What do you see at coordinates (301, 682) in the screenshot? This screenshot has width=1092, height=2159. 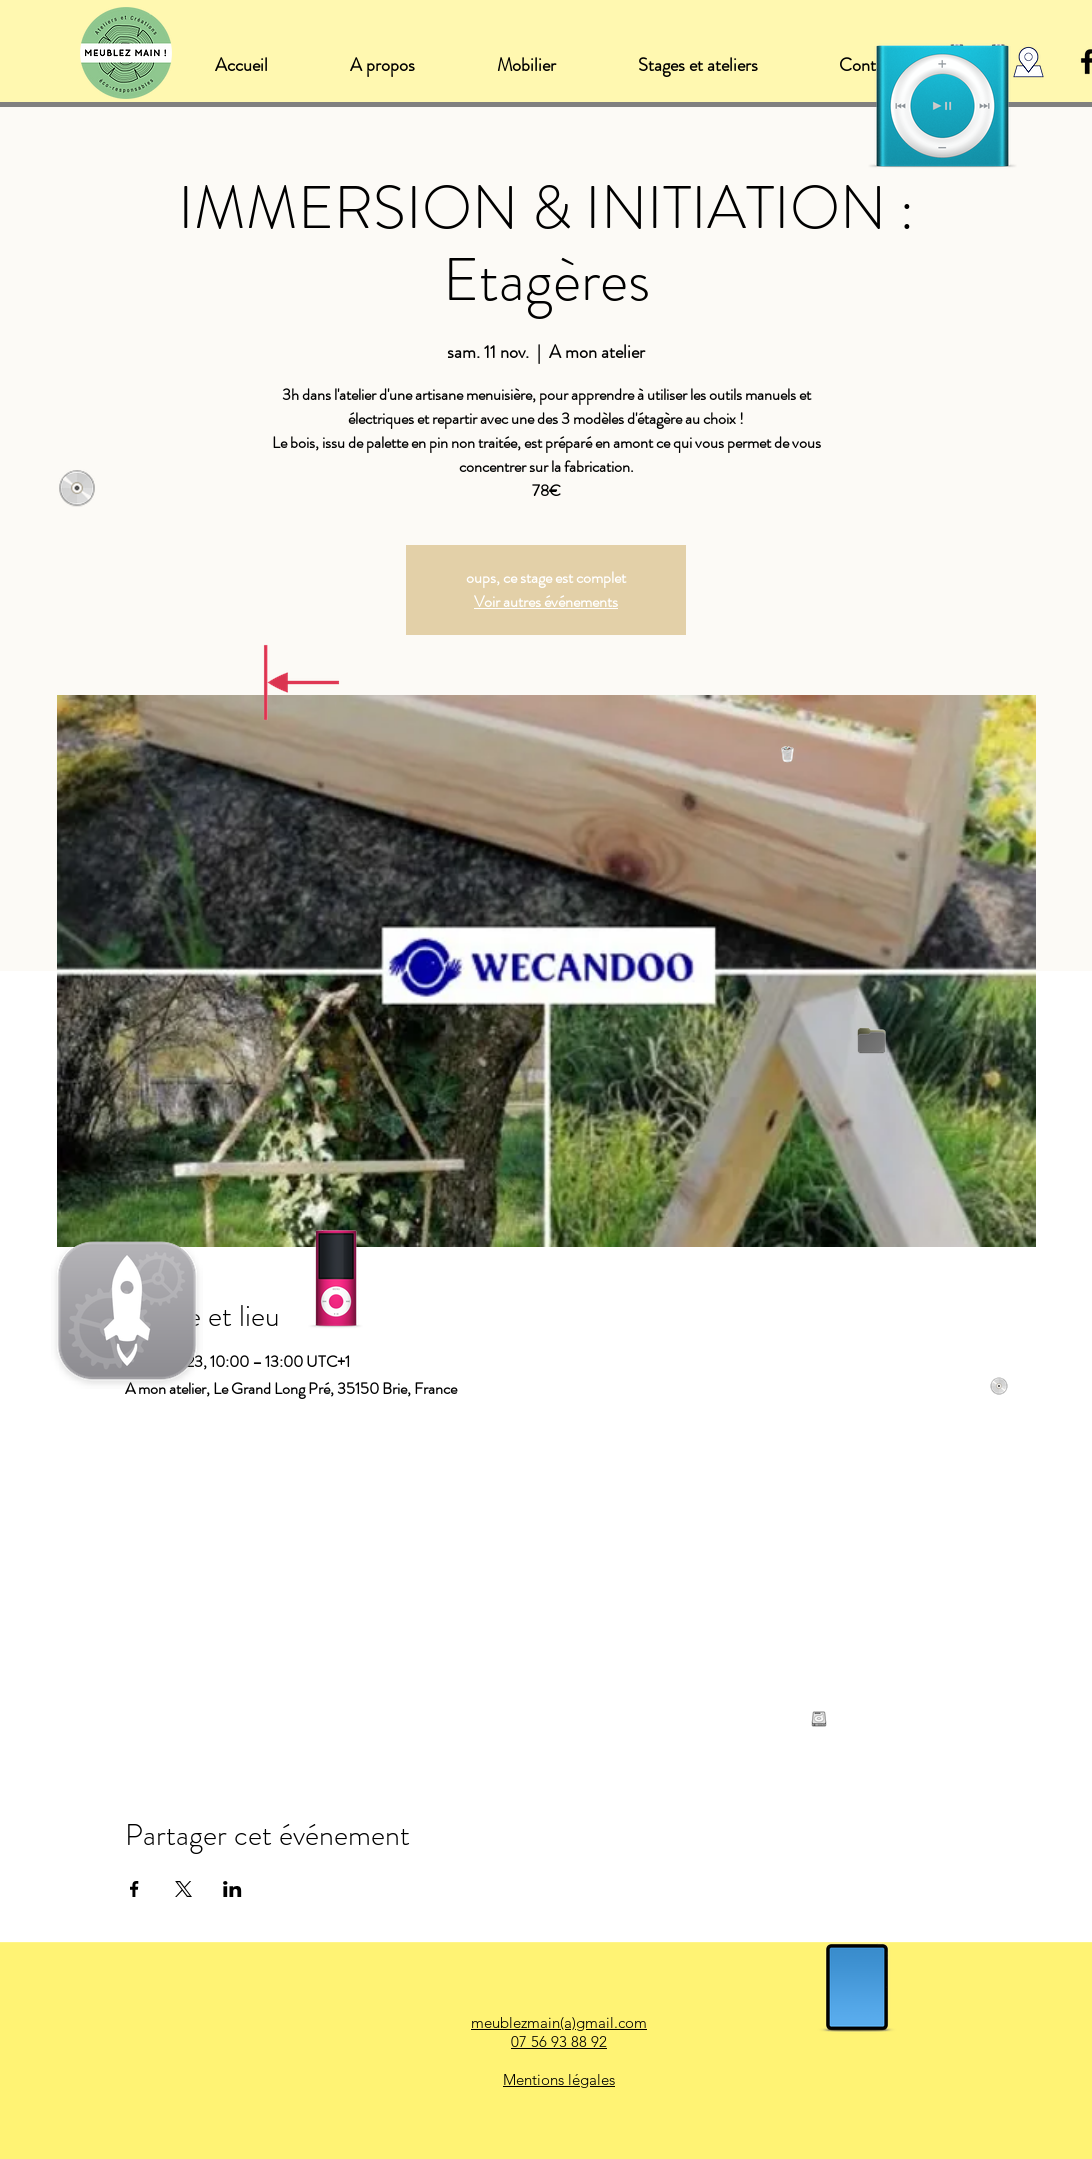 I see `go to the first item in a list or sequence` at bounding box center [301, 682].